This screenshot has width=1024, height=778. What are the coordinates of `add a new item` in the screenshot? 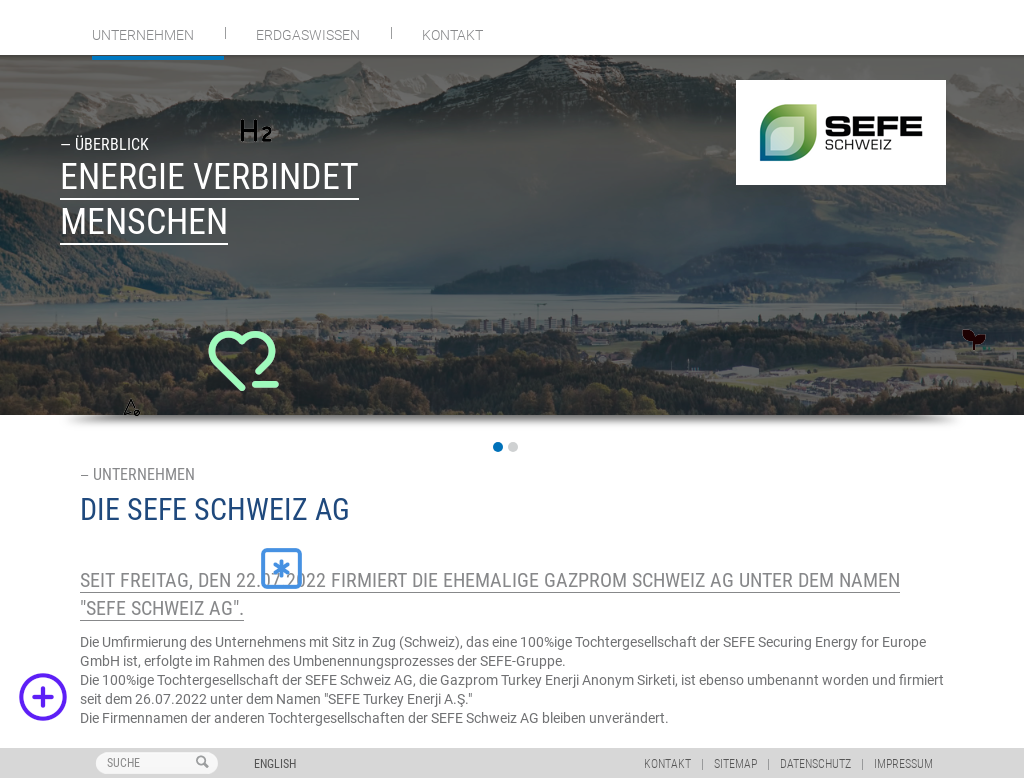 It's located at (43, 697).